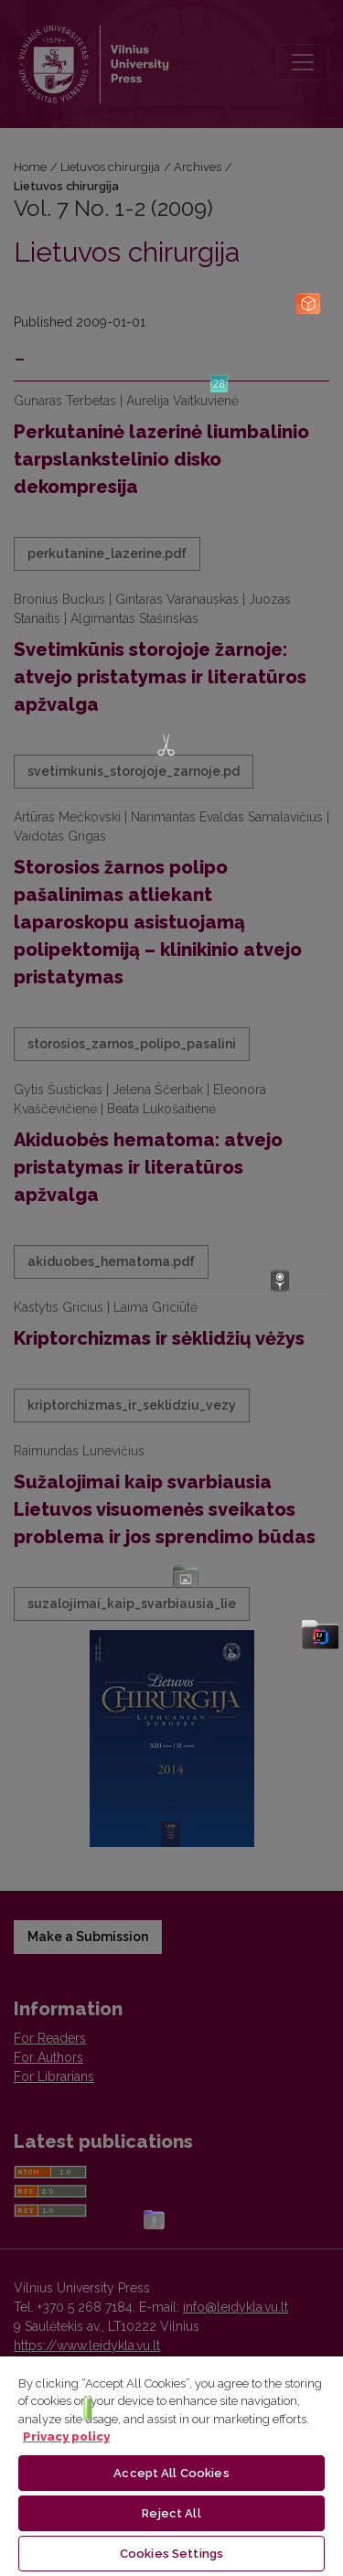  I want to click on cut selected content to clipboard, so click(166, 745).